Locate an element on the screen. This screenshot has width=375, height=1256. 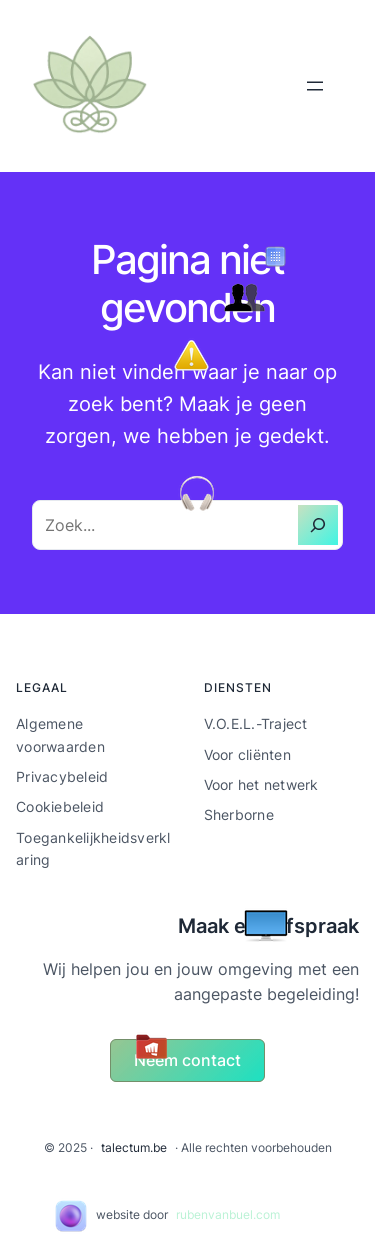
connect to an external display is located at coordinates (266, 921).